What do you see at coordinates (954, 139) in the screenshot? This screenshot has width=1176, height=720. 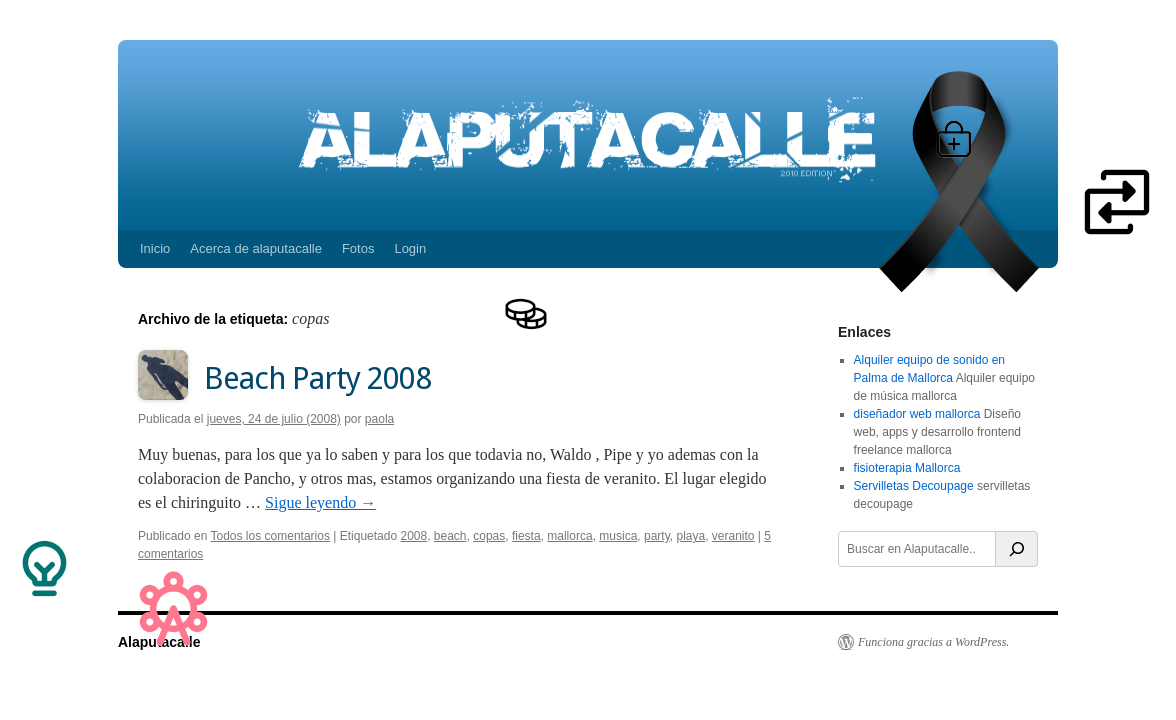 I see `add item to shopping bag` at bounding box center [954, 139].